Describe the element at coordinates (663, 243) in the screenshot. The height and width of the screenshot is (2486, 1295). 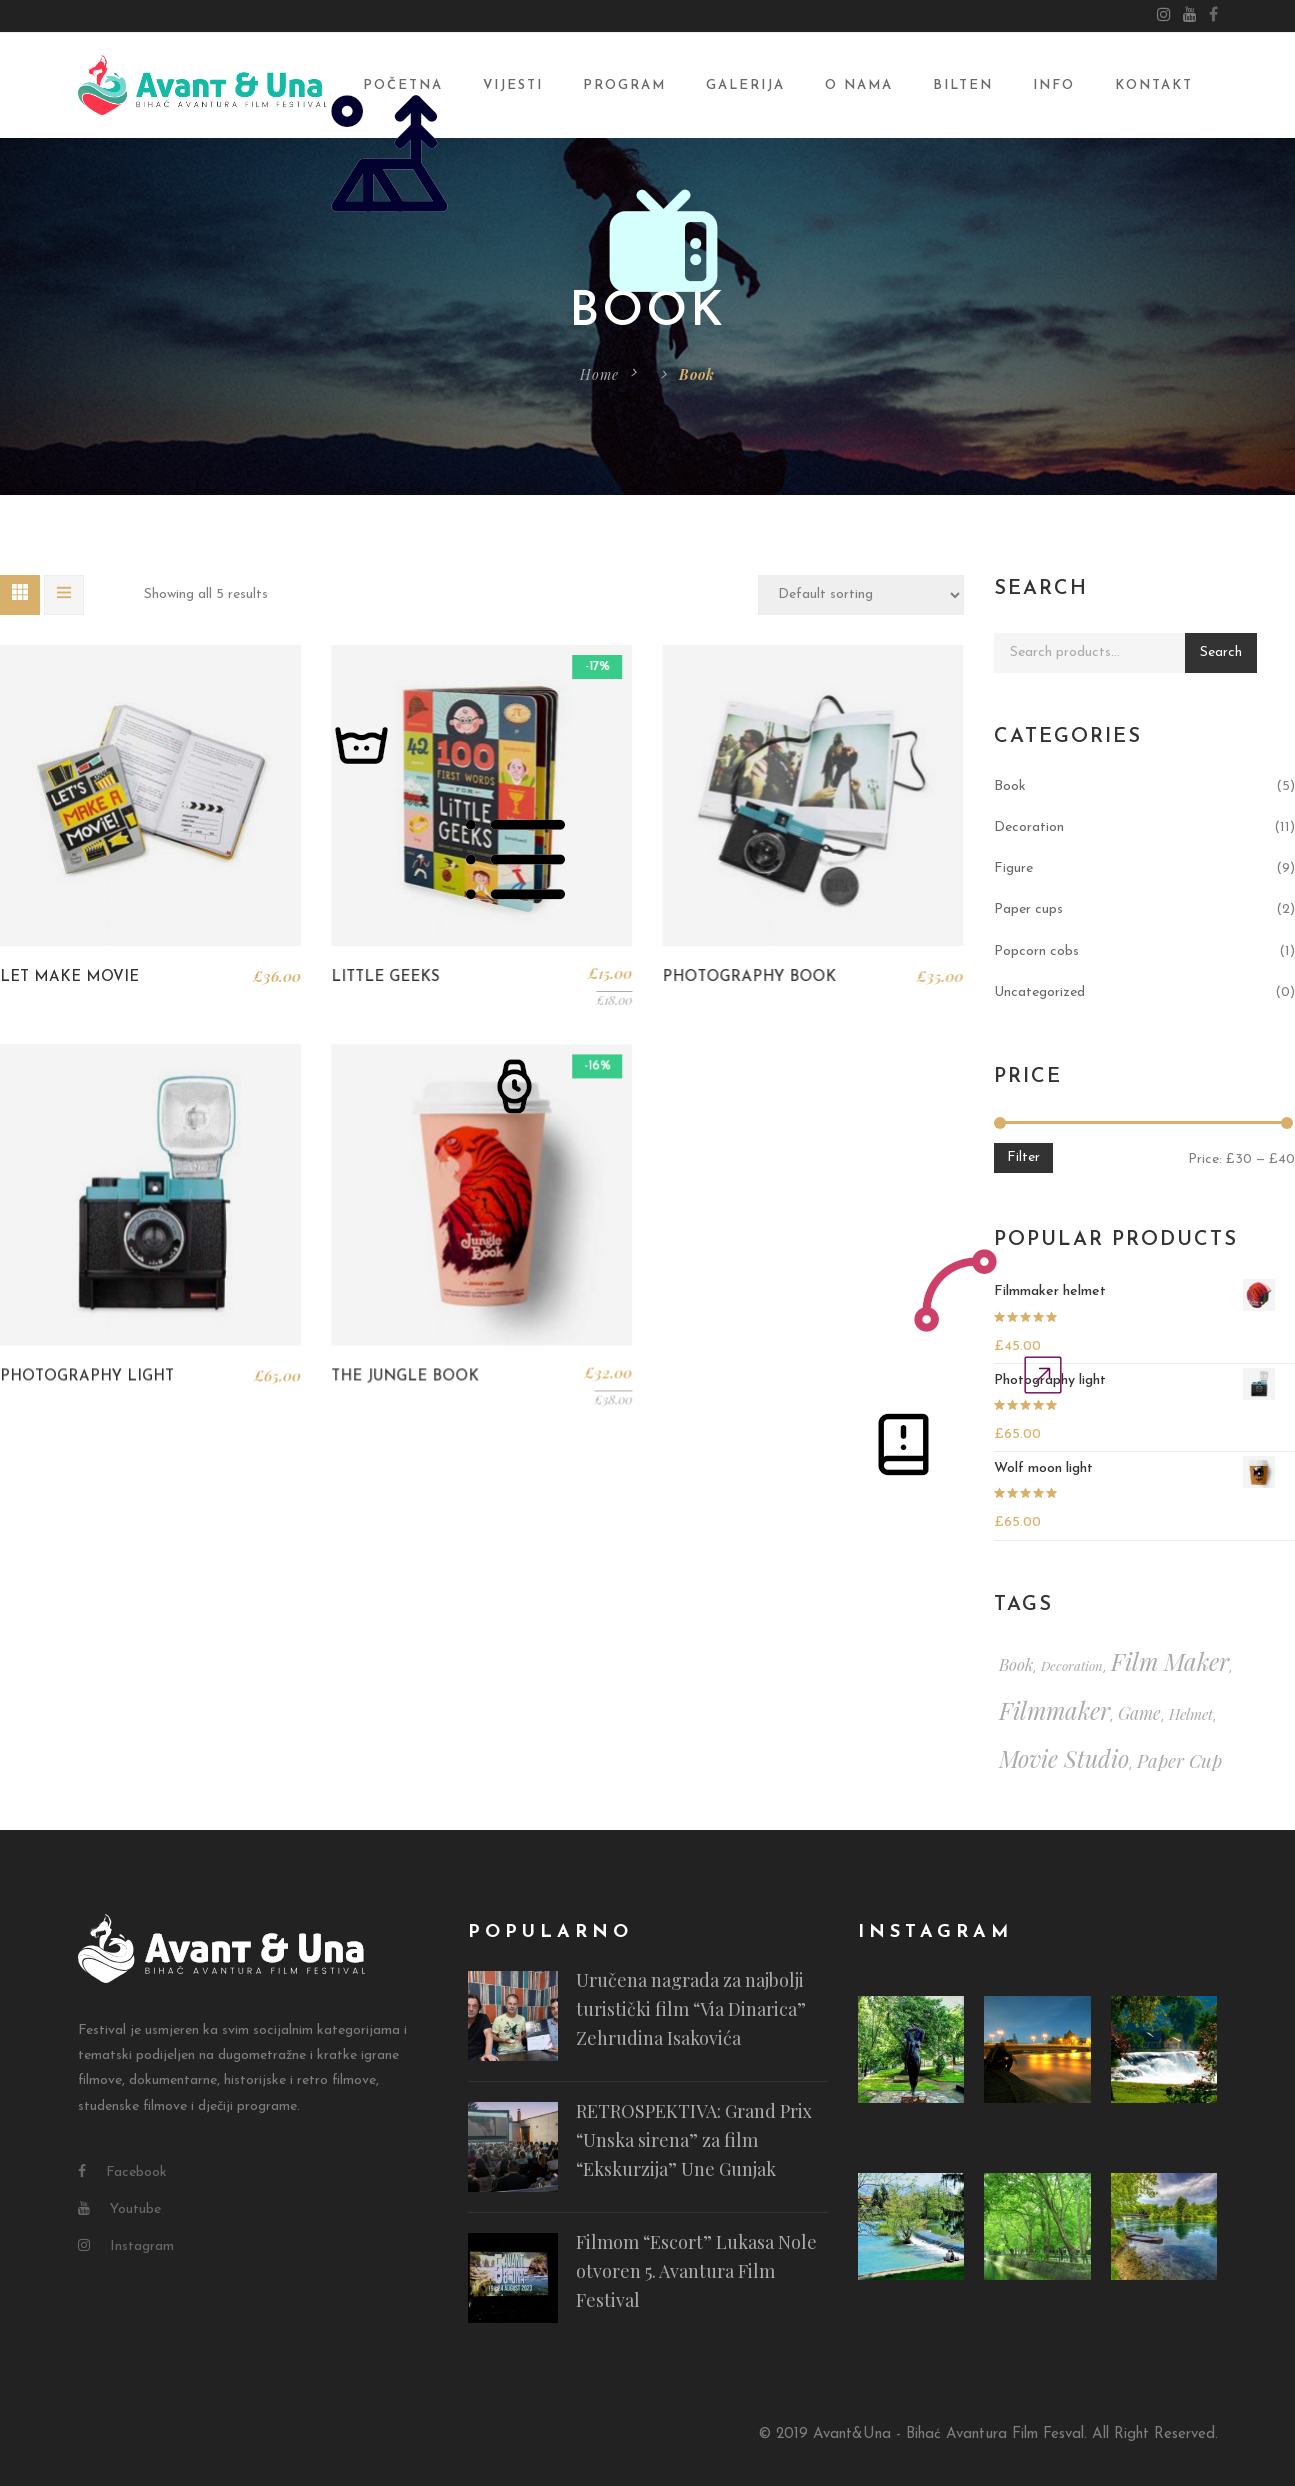
I see `access classic TV or broadcast content` at that location.